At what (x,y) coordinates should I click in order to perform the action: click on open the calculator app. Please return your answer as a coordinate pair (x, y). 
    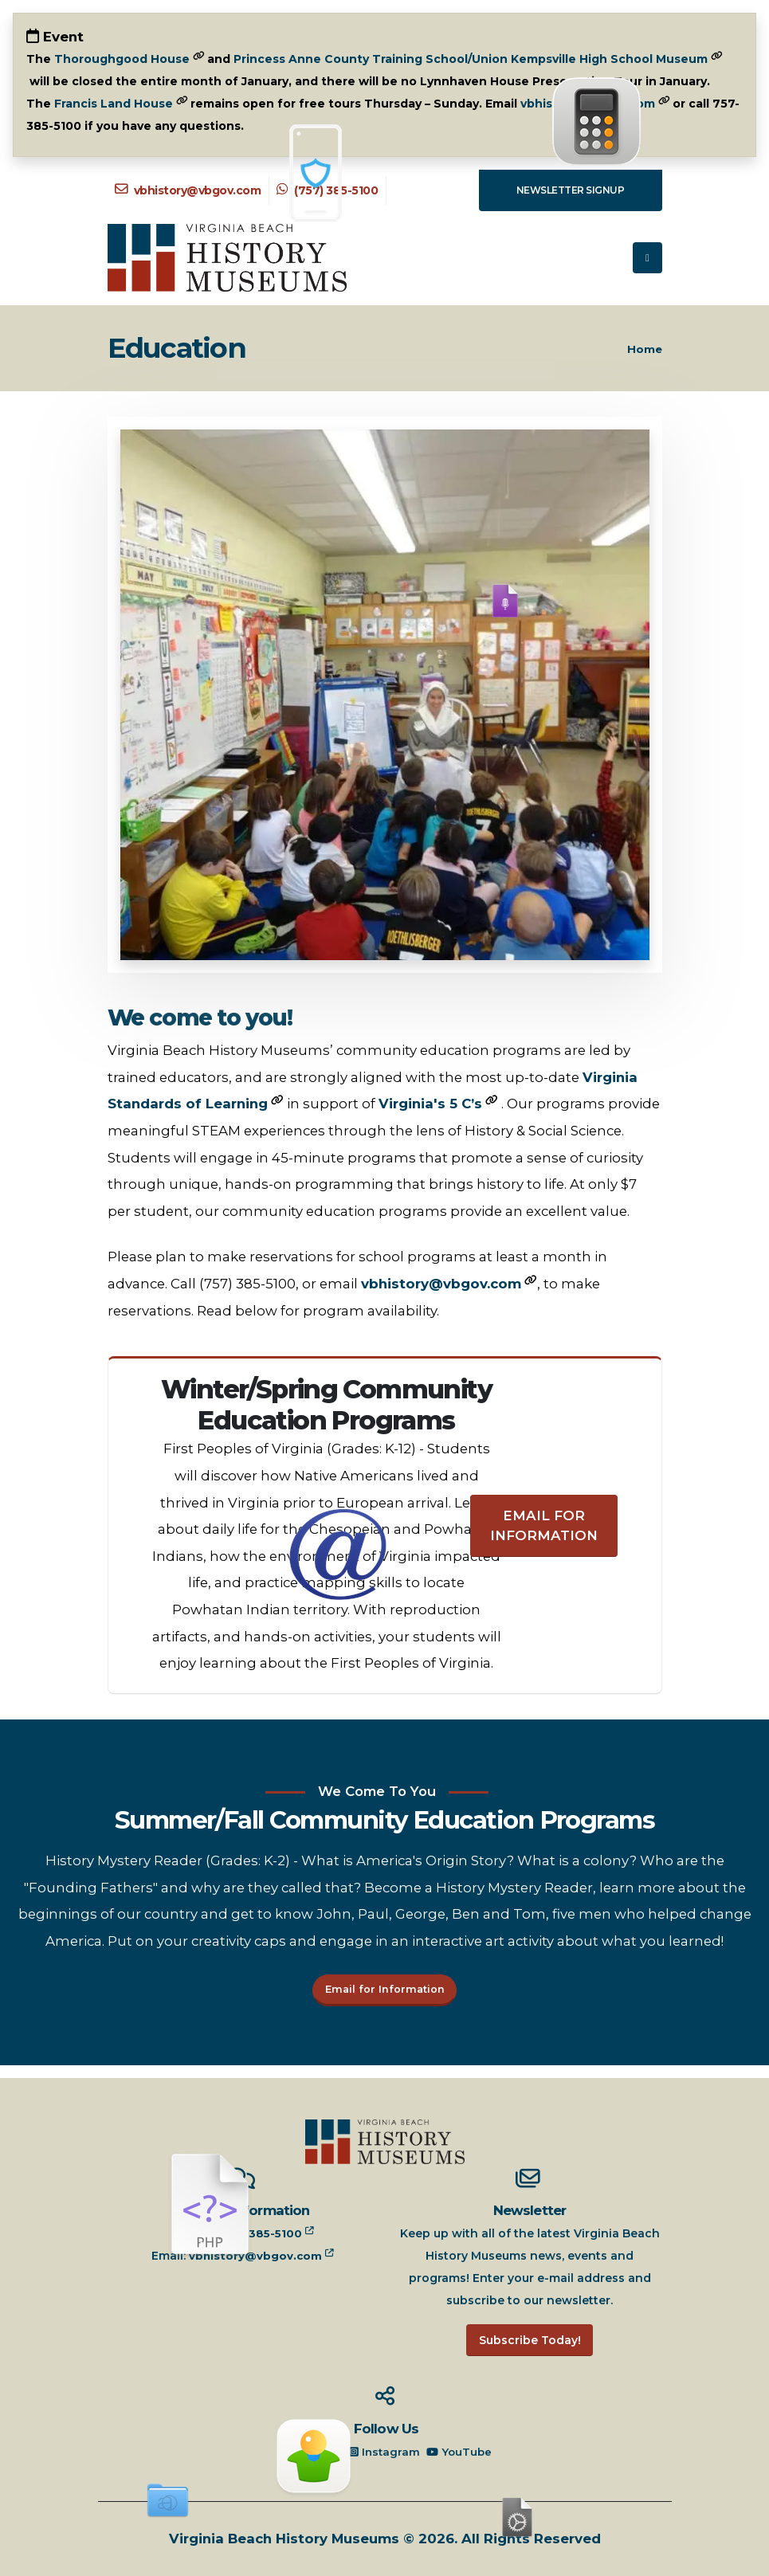
    Looking at the image, I should click on (596, 121).